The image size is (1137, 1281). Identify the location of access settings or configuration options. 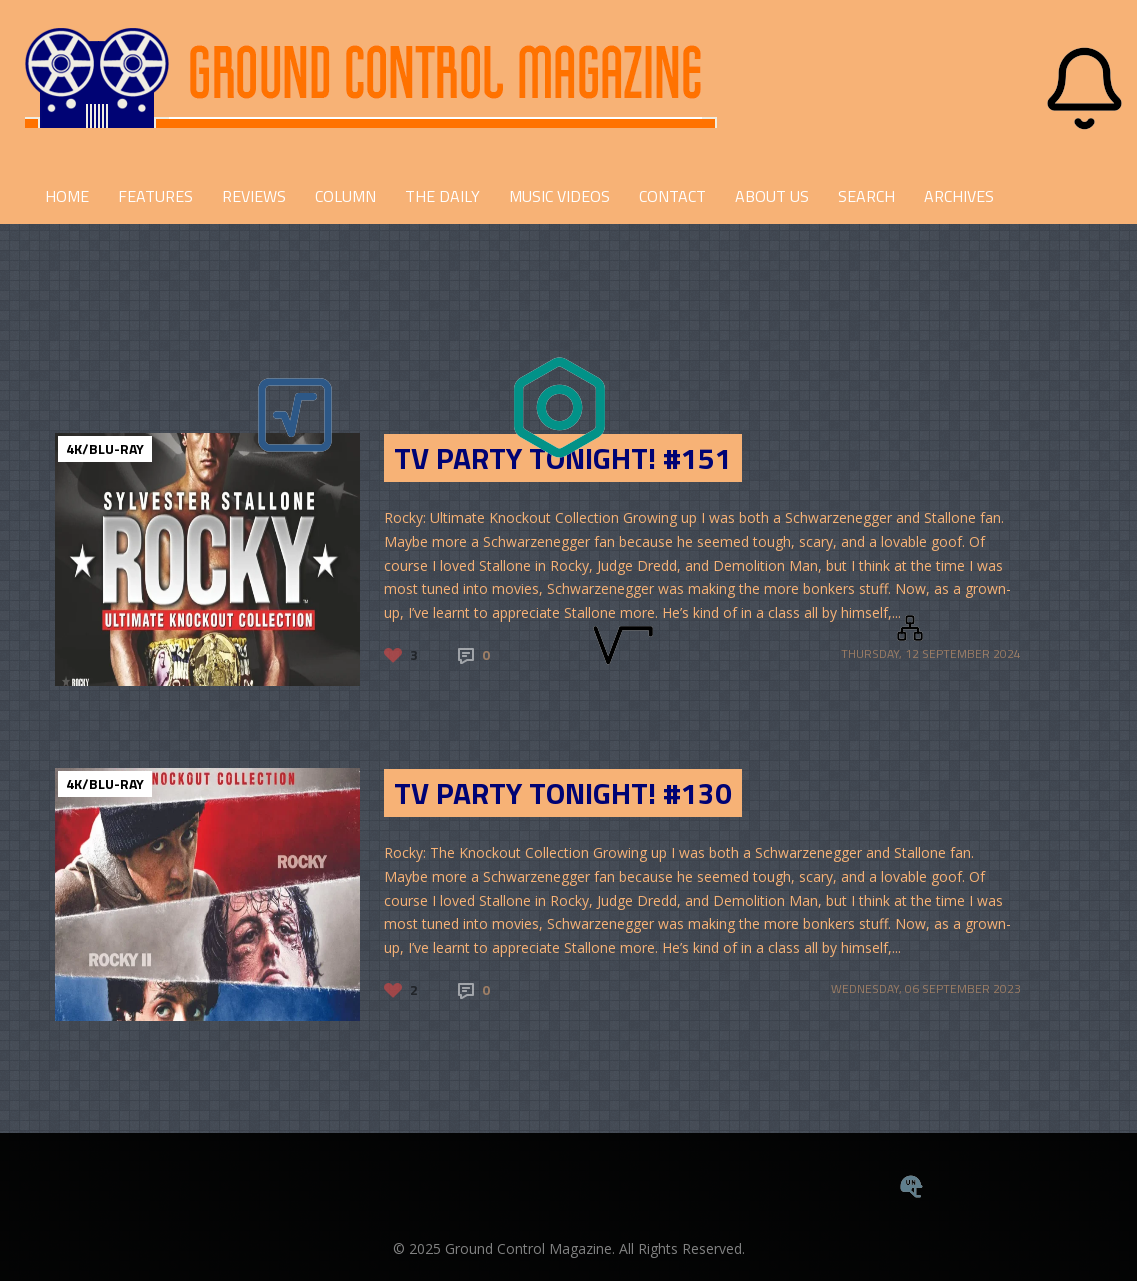
(559, 407).